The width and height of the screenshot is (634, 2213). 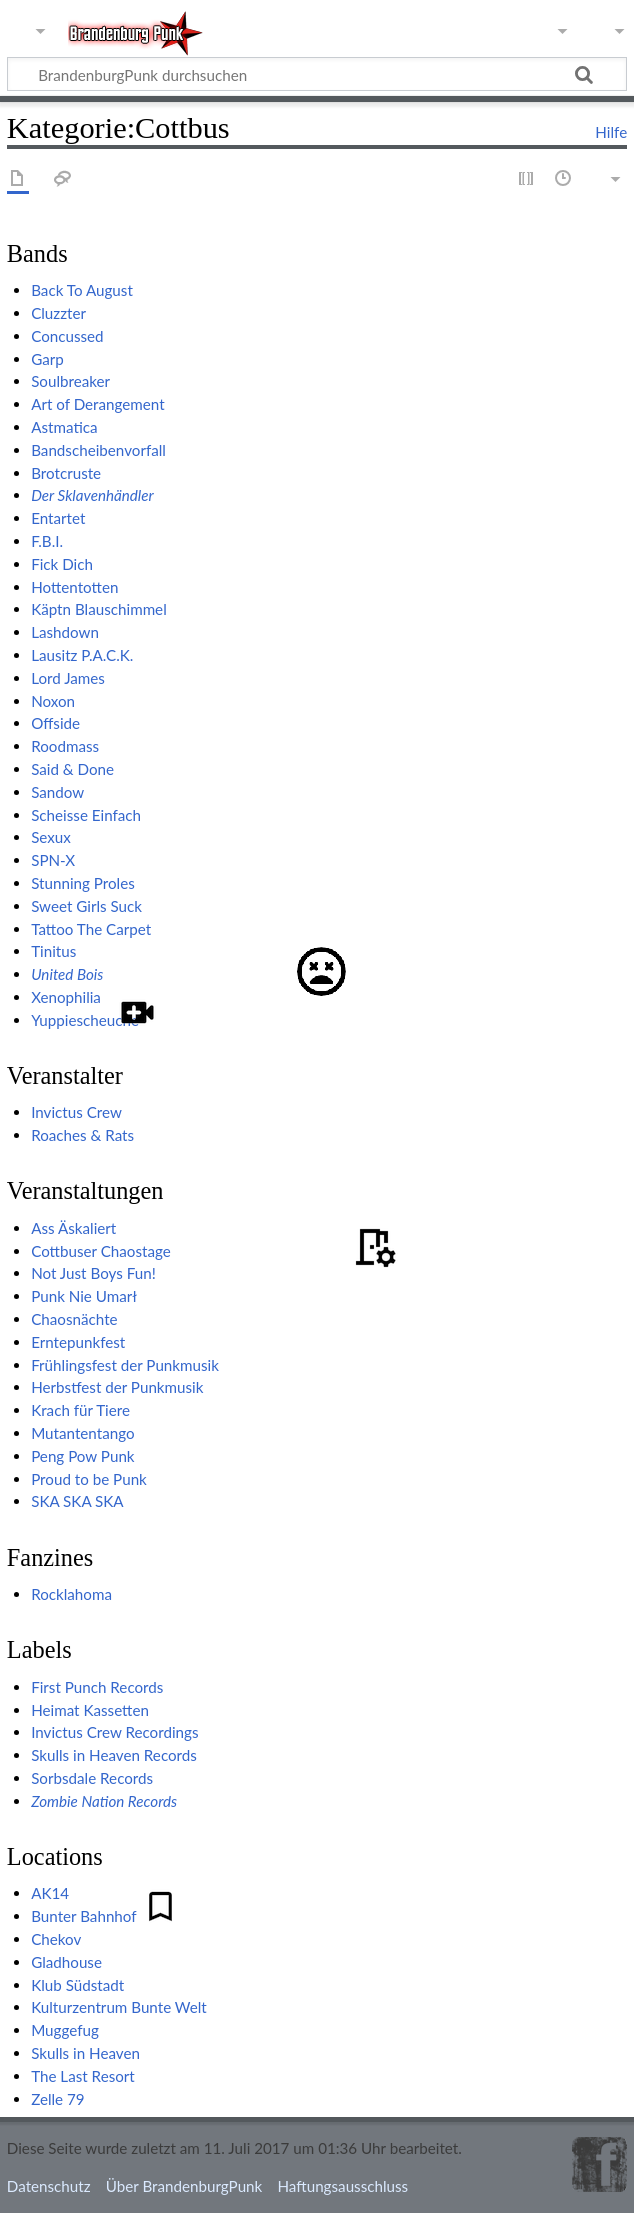 What do you see at coordinates (374, 1247) in the screenshot?
I see `adjust room or space settings` at bounding box center [374, 1247].